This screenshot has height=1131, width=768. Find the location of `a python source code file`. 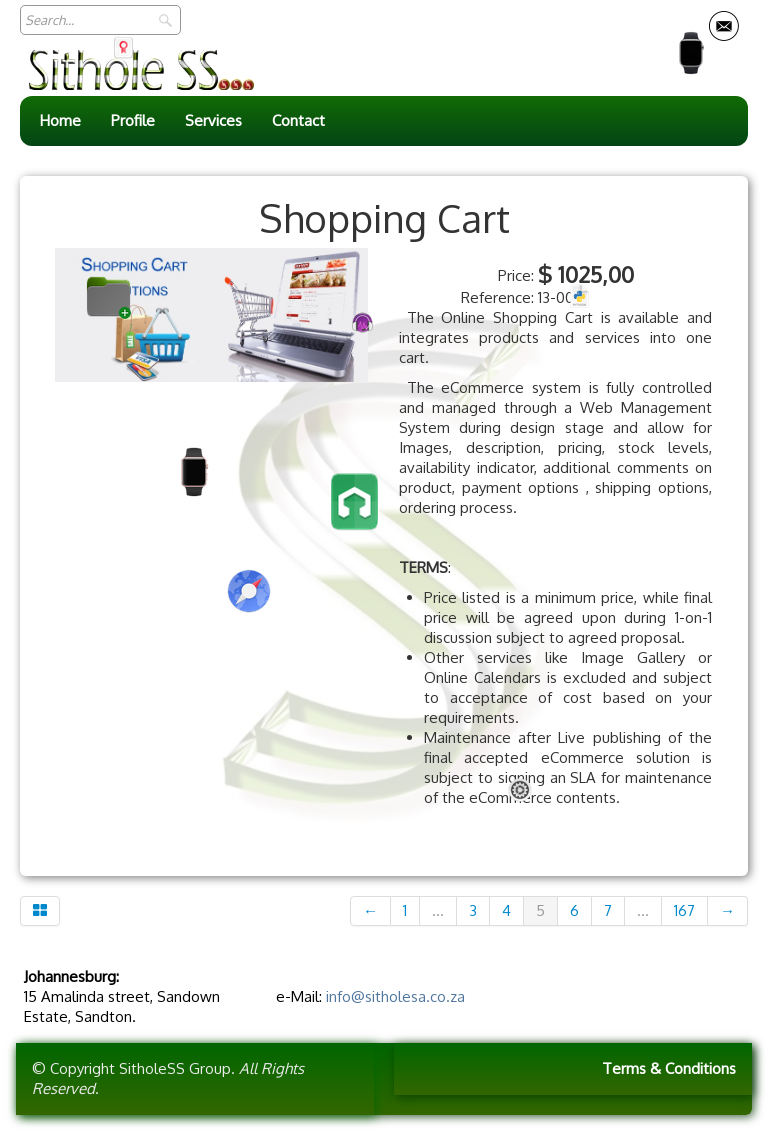

a python source code file is located at coordinates (579, 296).